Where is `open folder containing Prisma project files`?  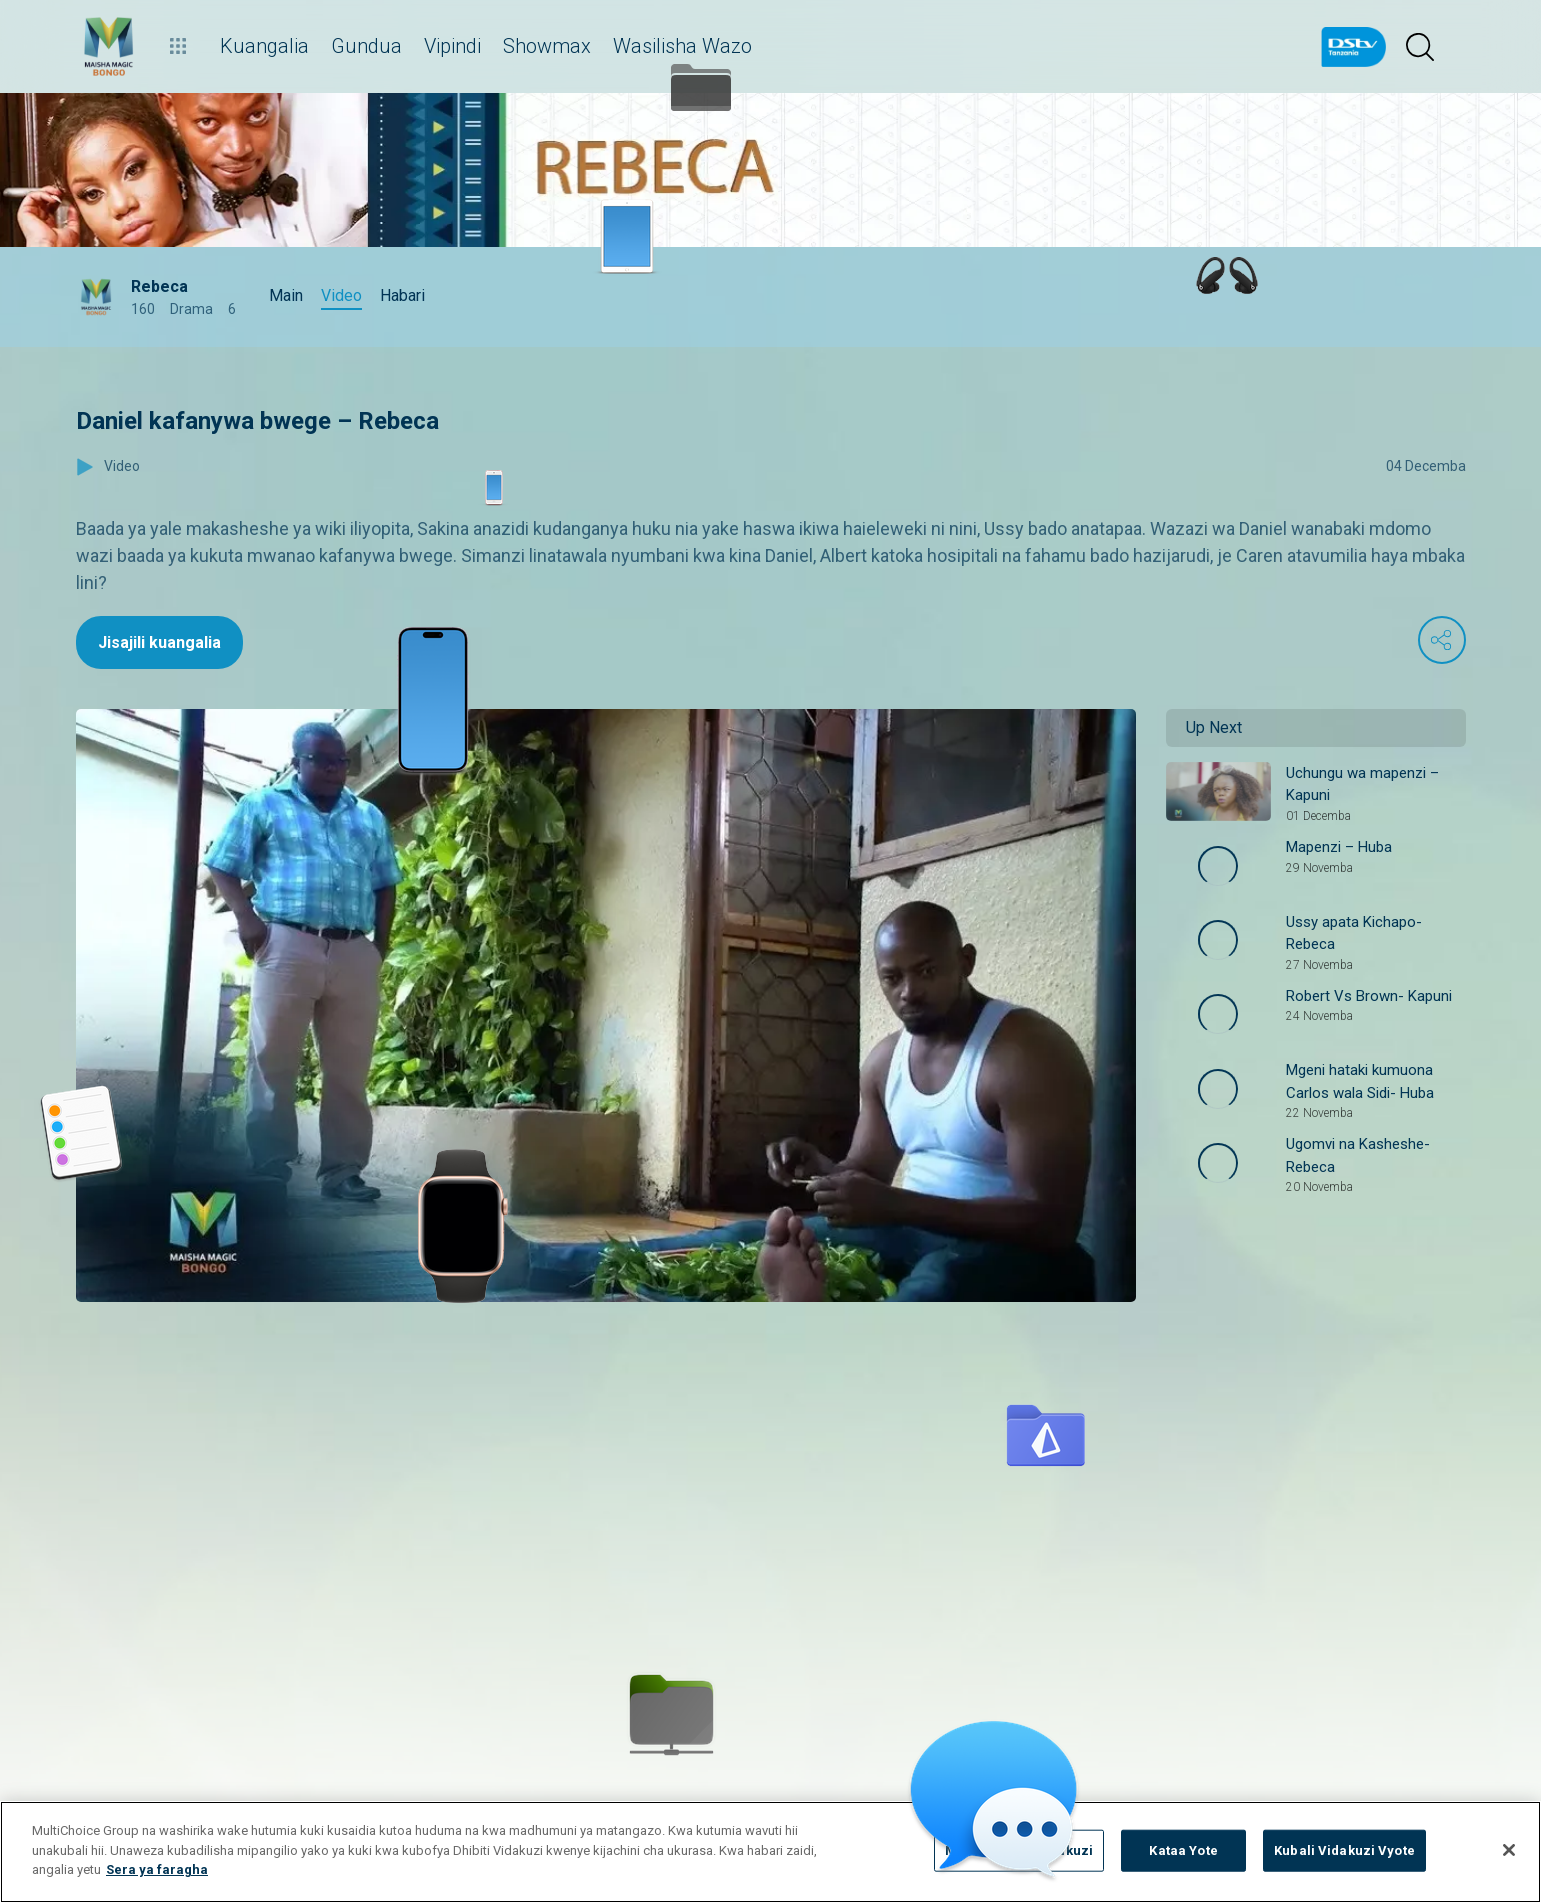
open folder containing Prisma project files is located at coordinates (1045, 1437).